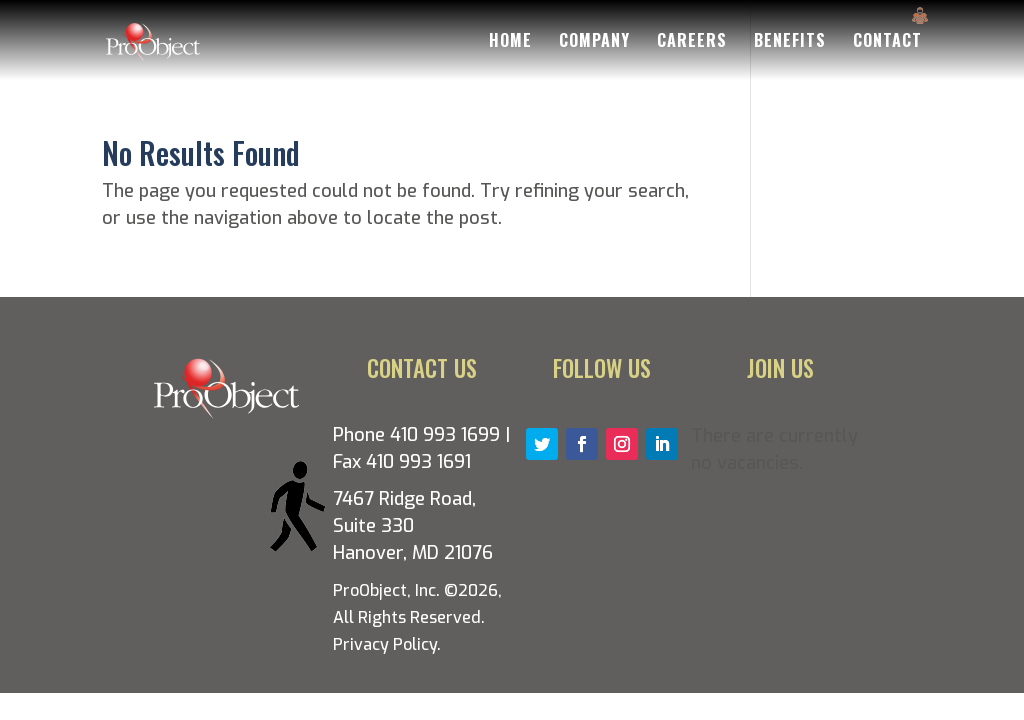 This screenshot has width=1024, height=720. I want to click on switch to walking directions, so click(297, 506).